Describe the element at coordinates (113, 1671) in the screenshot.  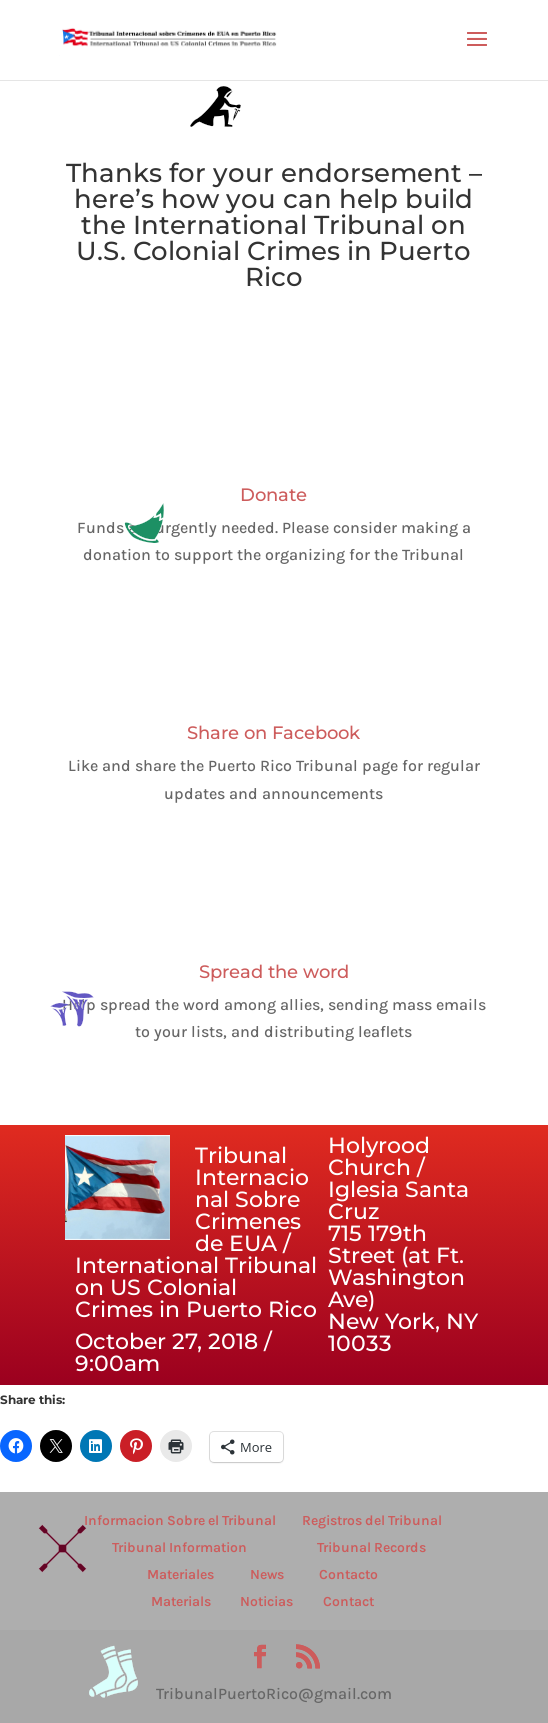
I see `browse socks or hosiery products` at that location.